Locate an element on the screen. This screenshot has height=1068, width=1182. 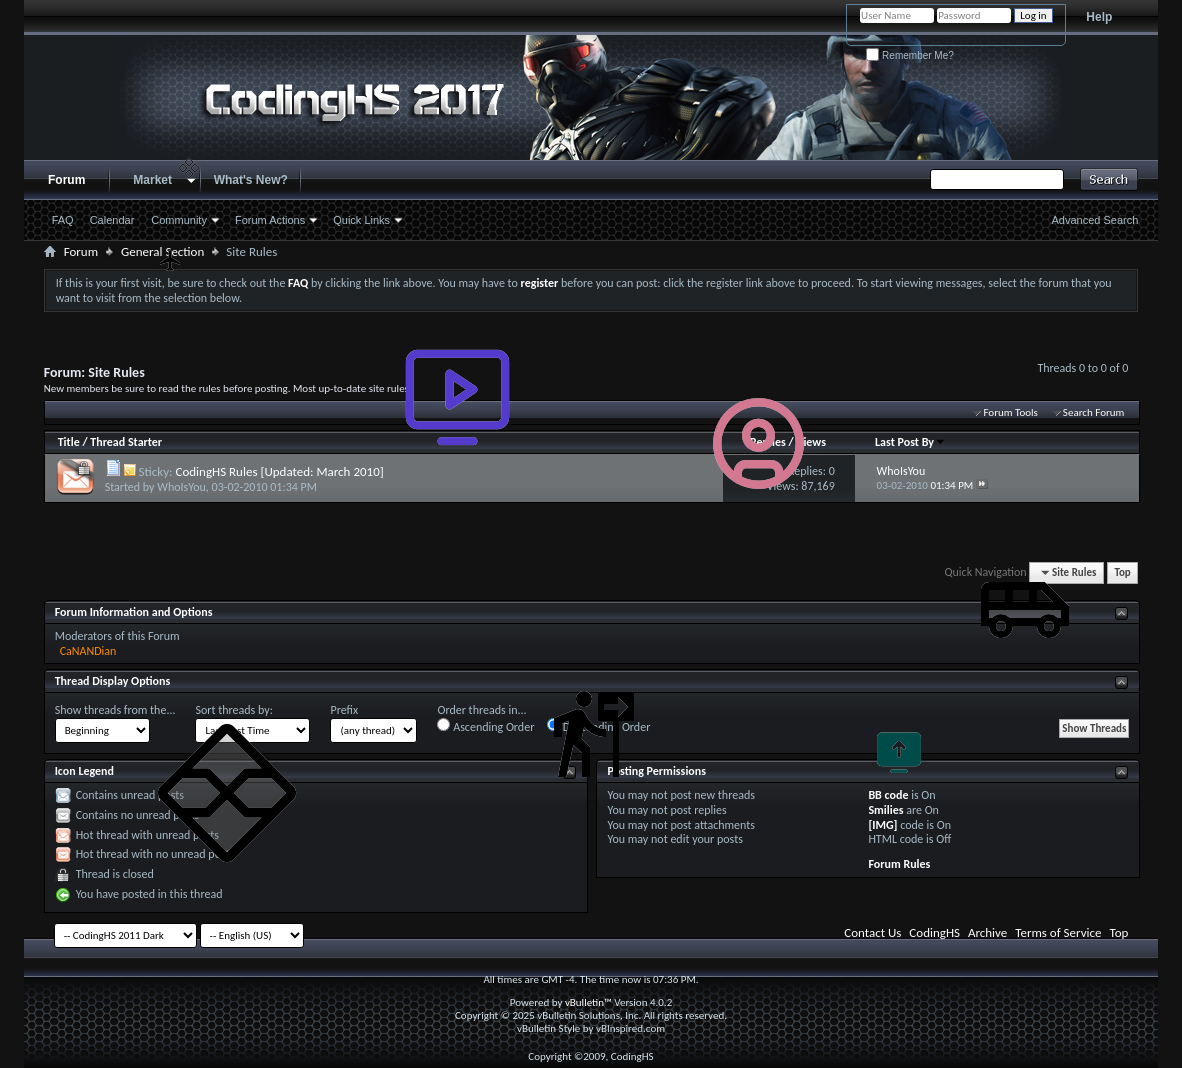
access quick actions or app grid is located at coordinates (189, 168).